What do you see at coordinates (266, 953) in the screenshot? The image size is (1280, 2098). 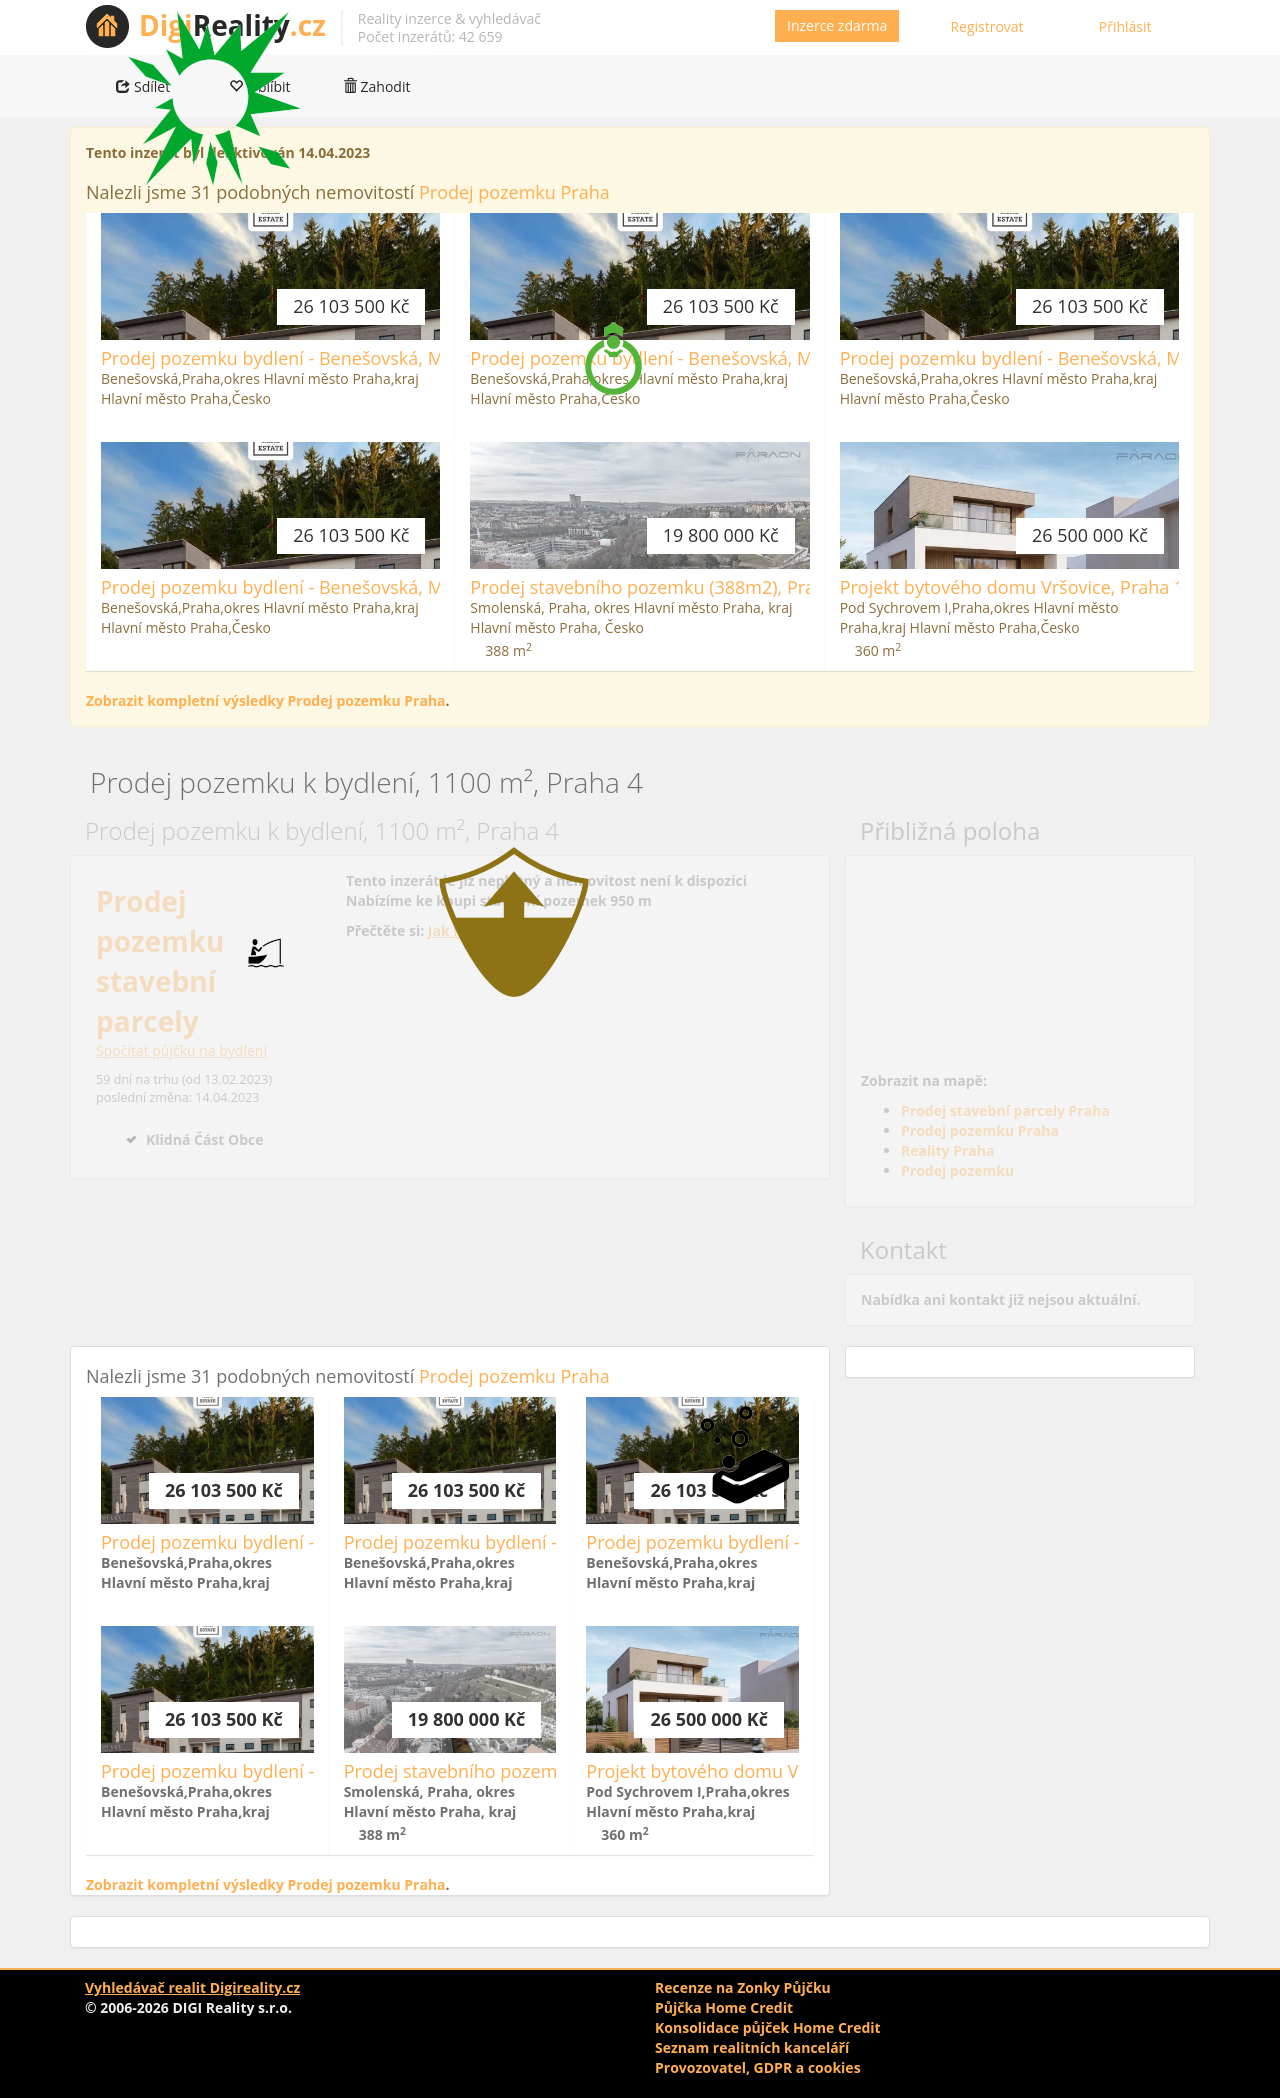 I see `access fishing activity or minigame` at bounding box center [266, 953].